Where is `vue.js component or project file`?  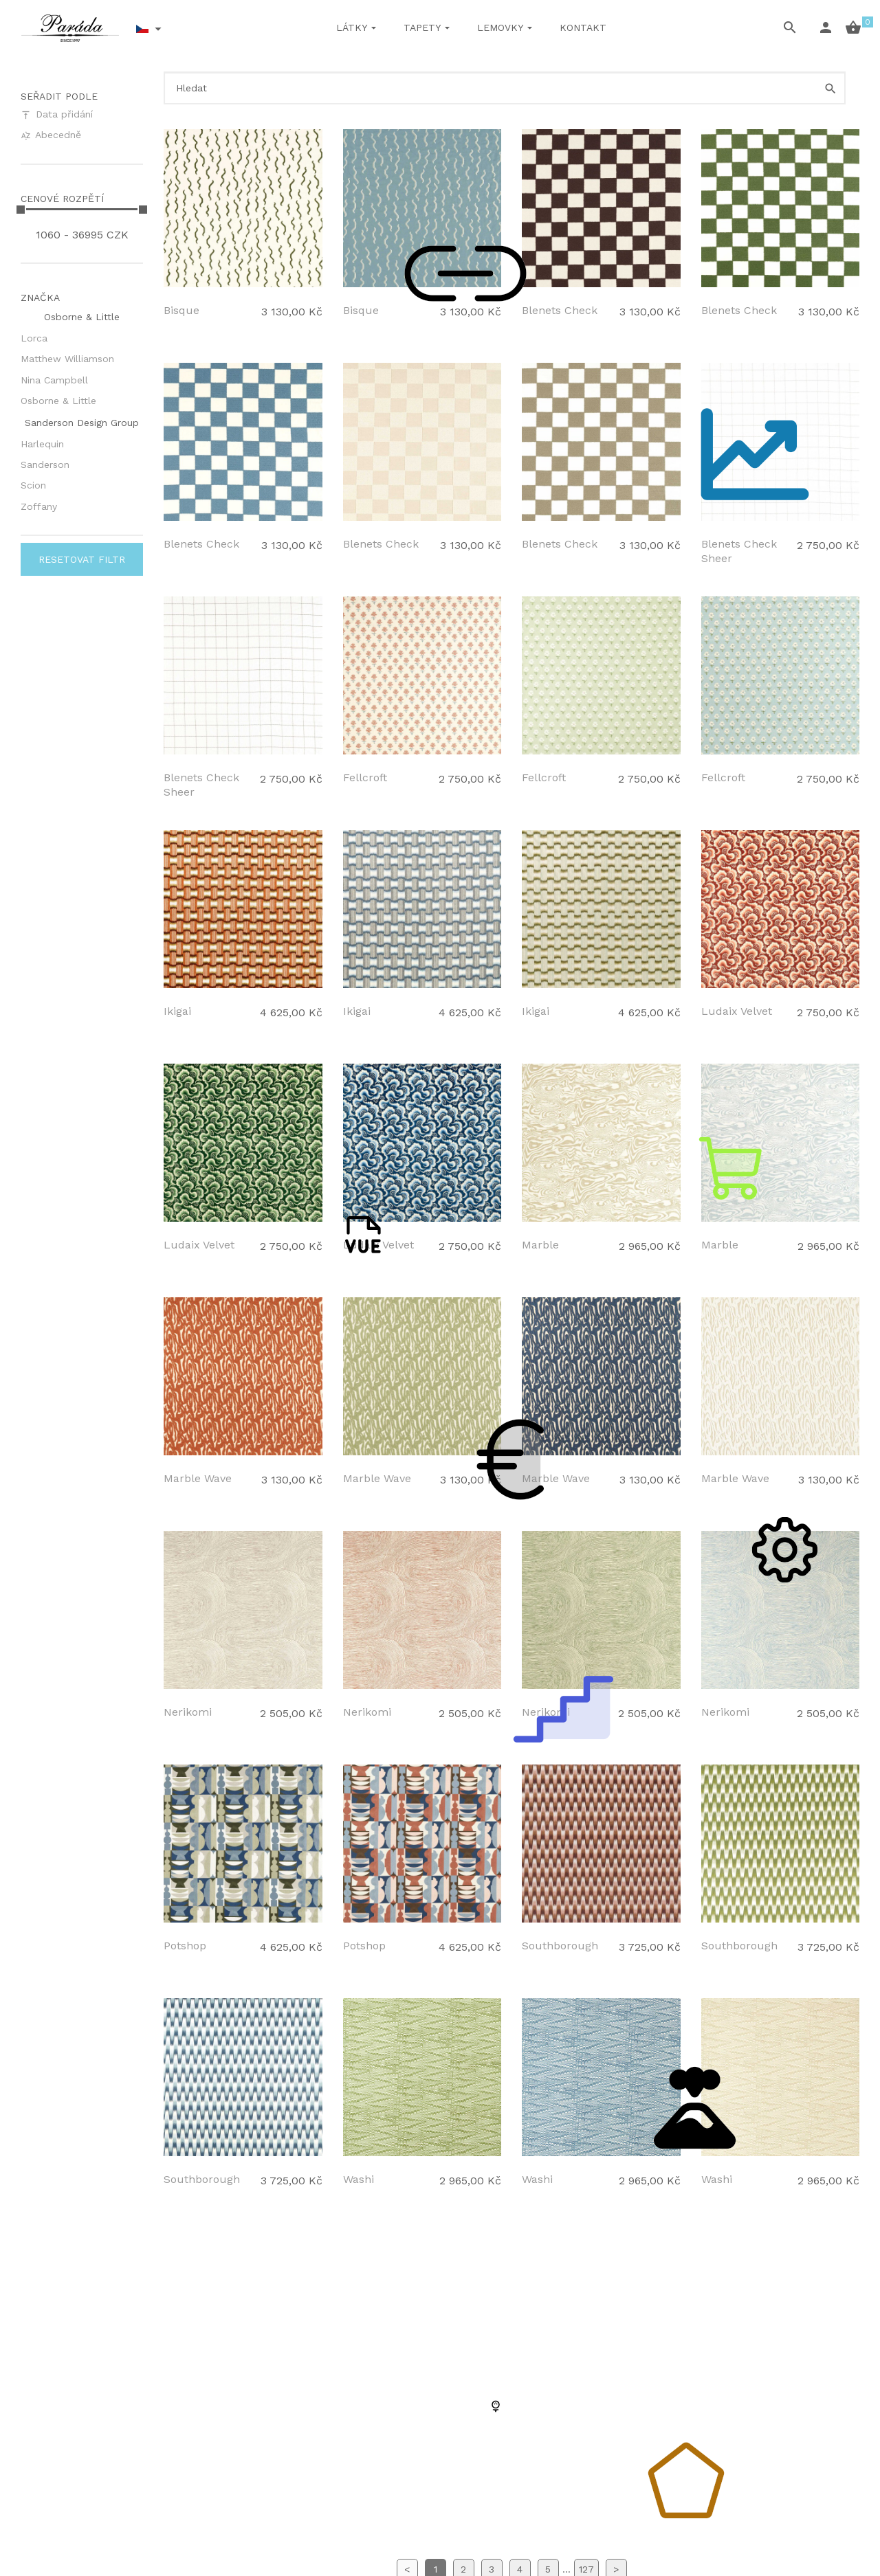
vue.js component or project file is located at coordinates (364, 1236).